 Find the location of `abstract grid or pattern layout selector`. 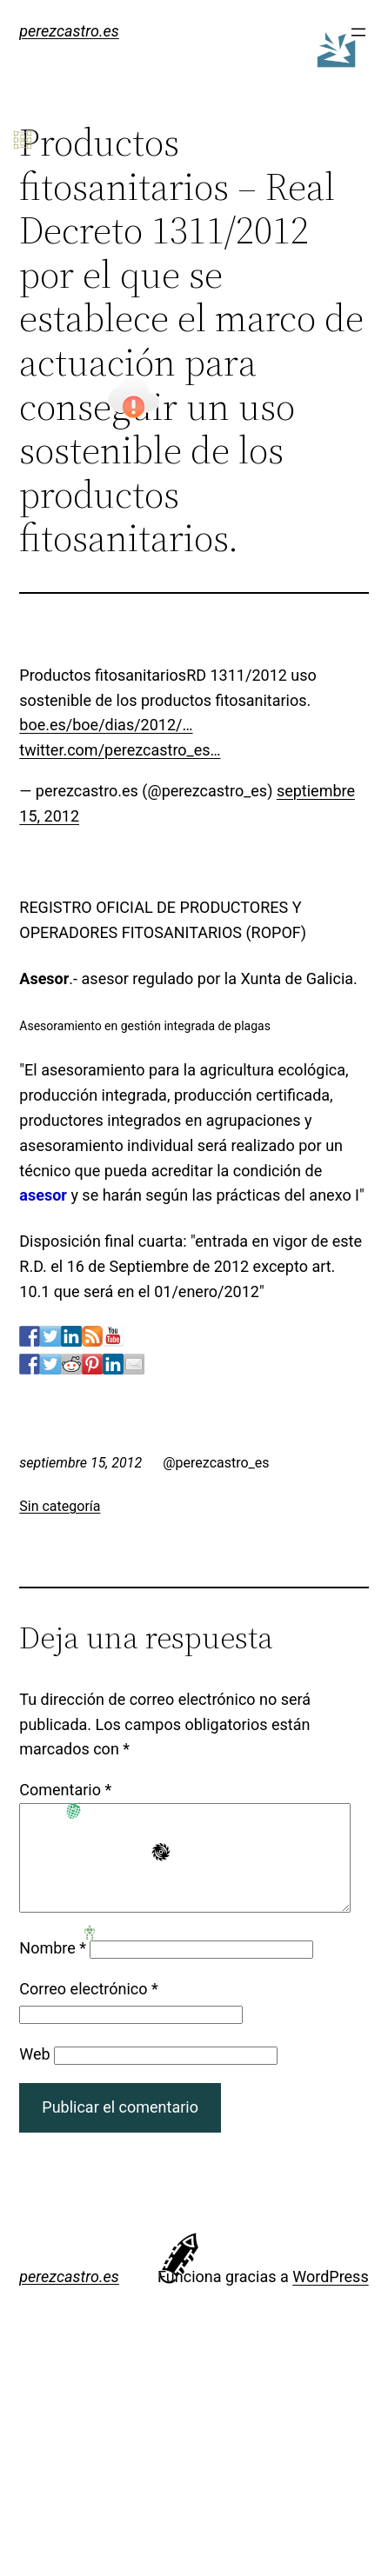

abstract grid or pattern layout selector is located at coordinates (23, 140).